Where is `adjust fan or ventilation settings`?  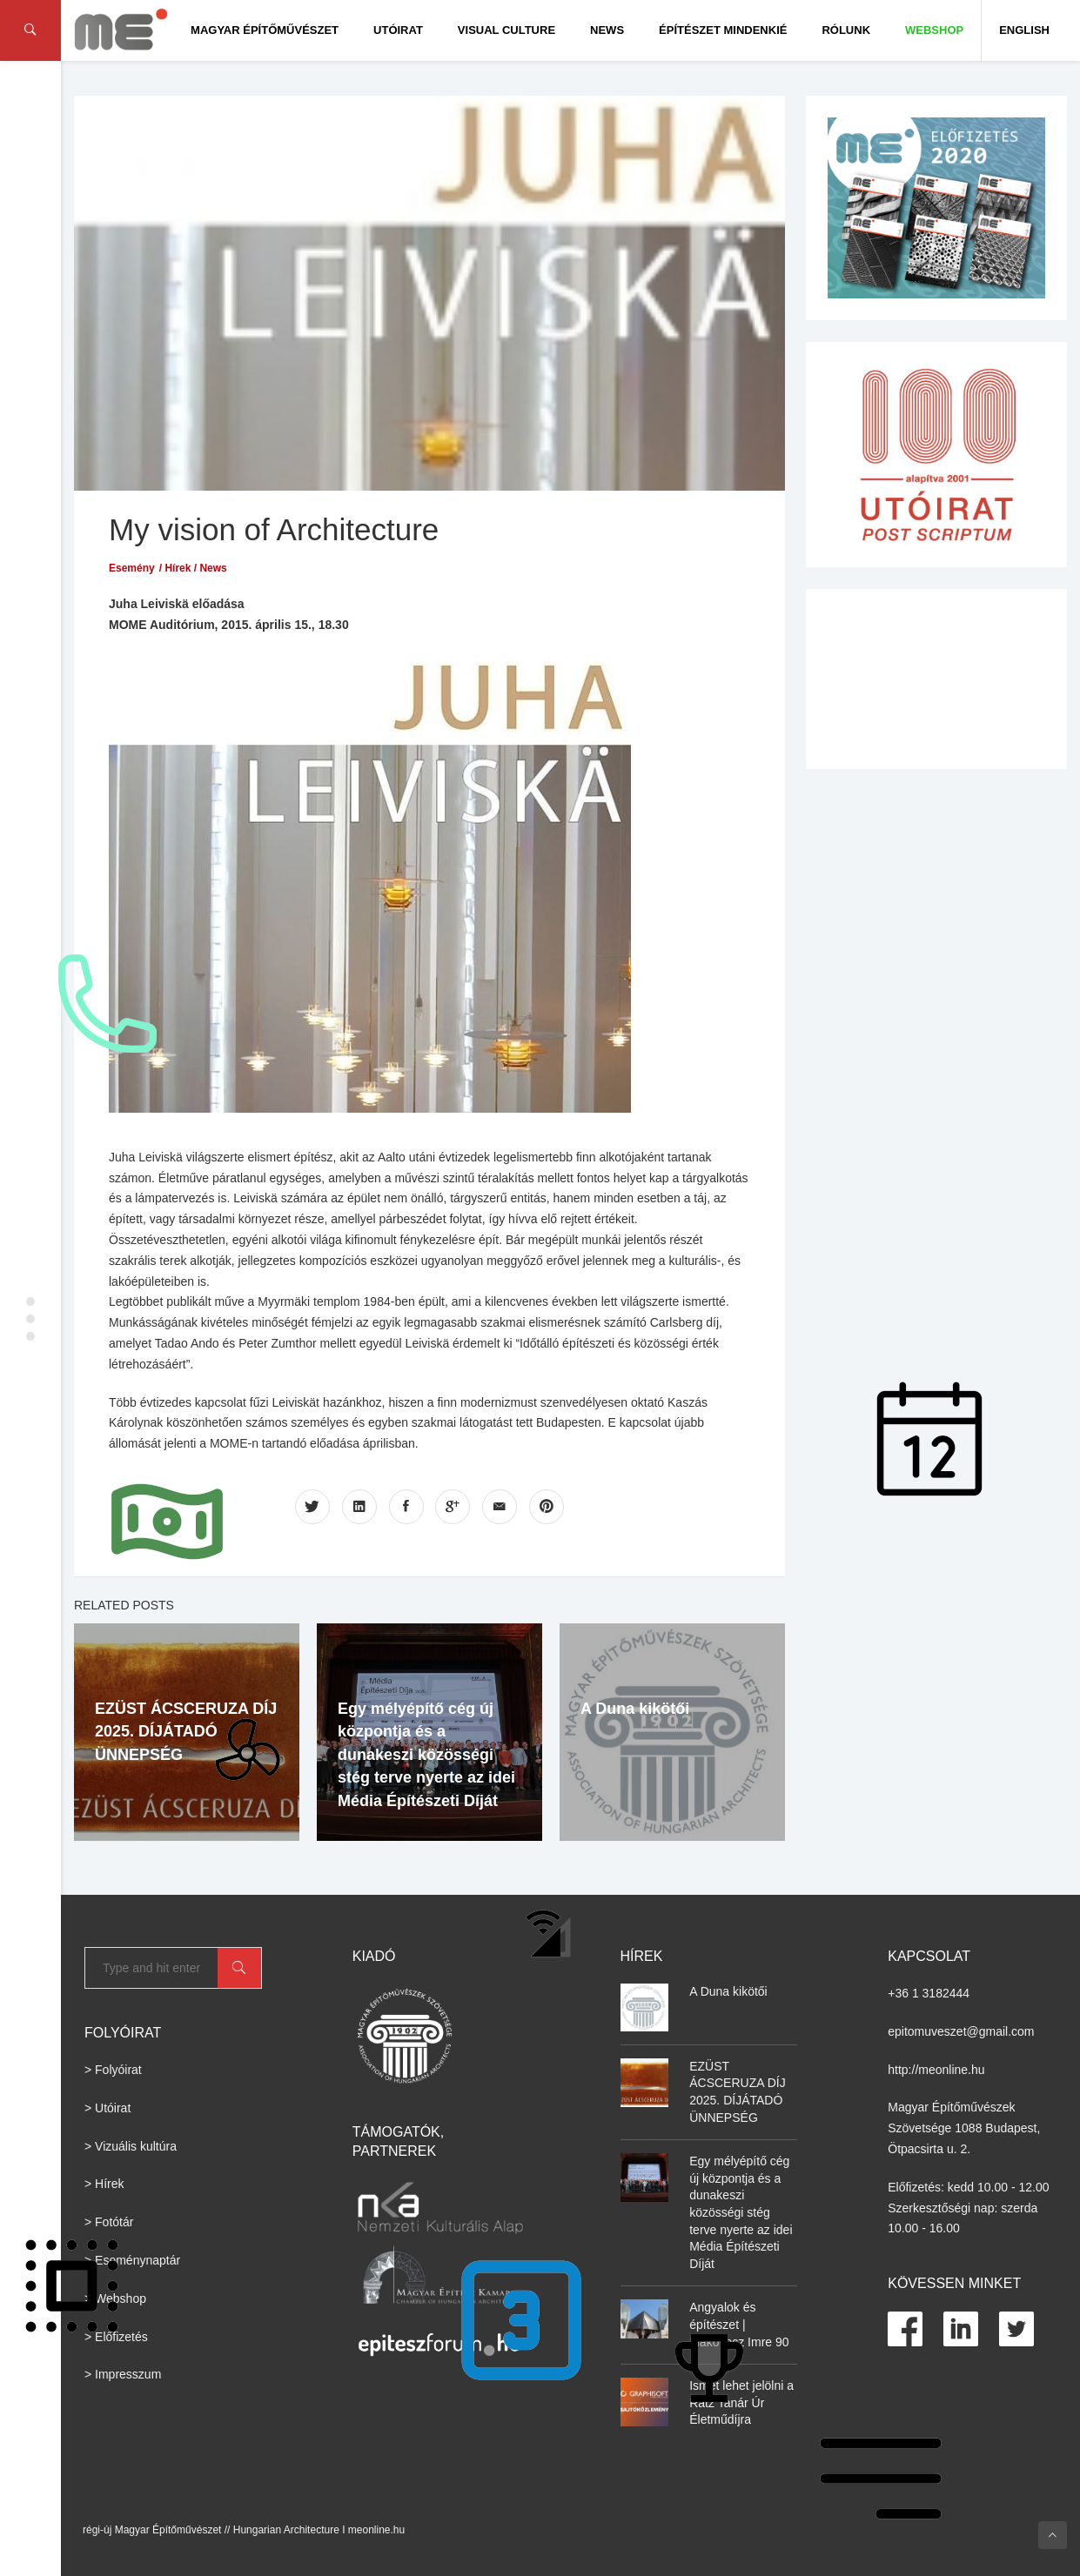
adjust fan or ventilation settings is located at coordinates (247, 1753).